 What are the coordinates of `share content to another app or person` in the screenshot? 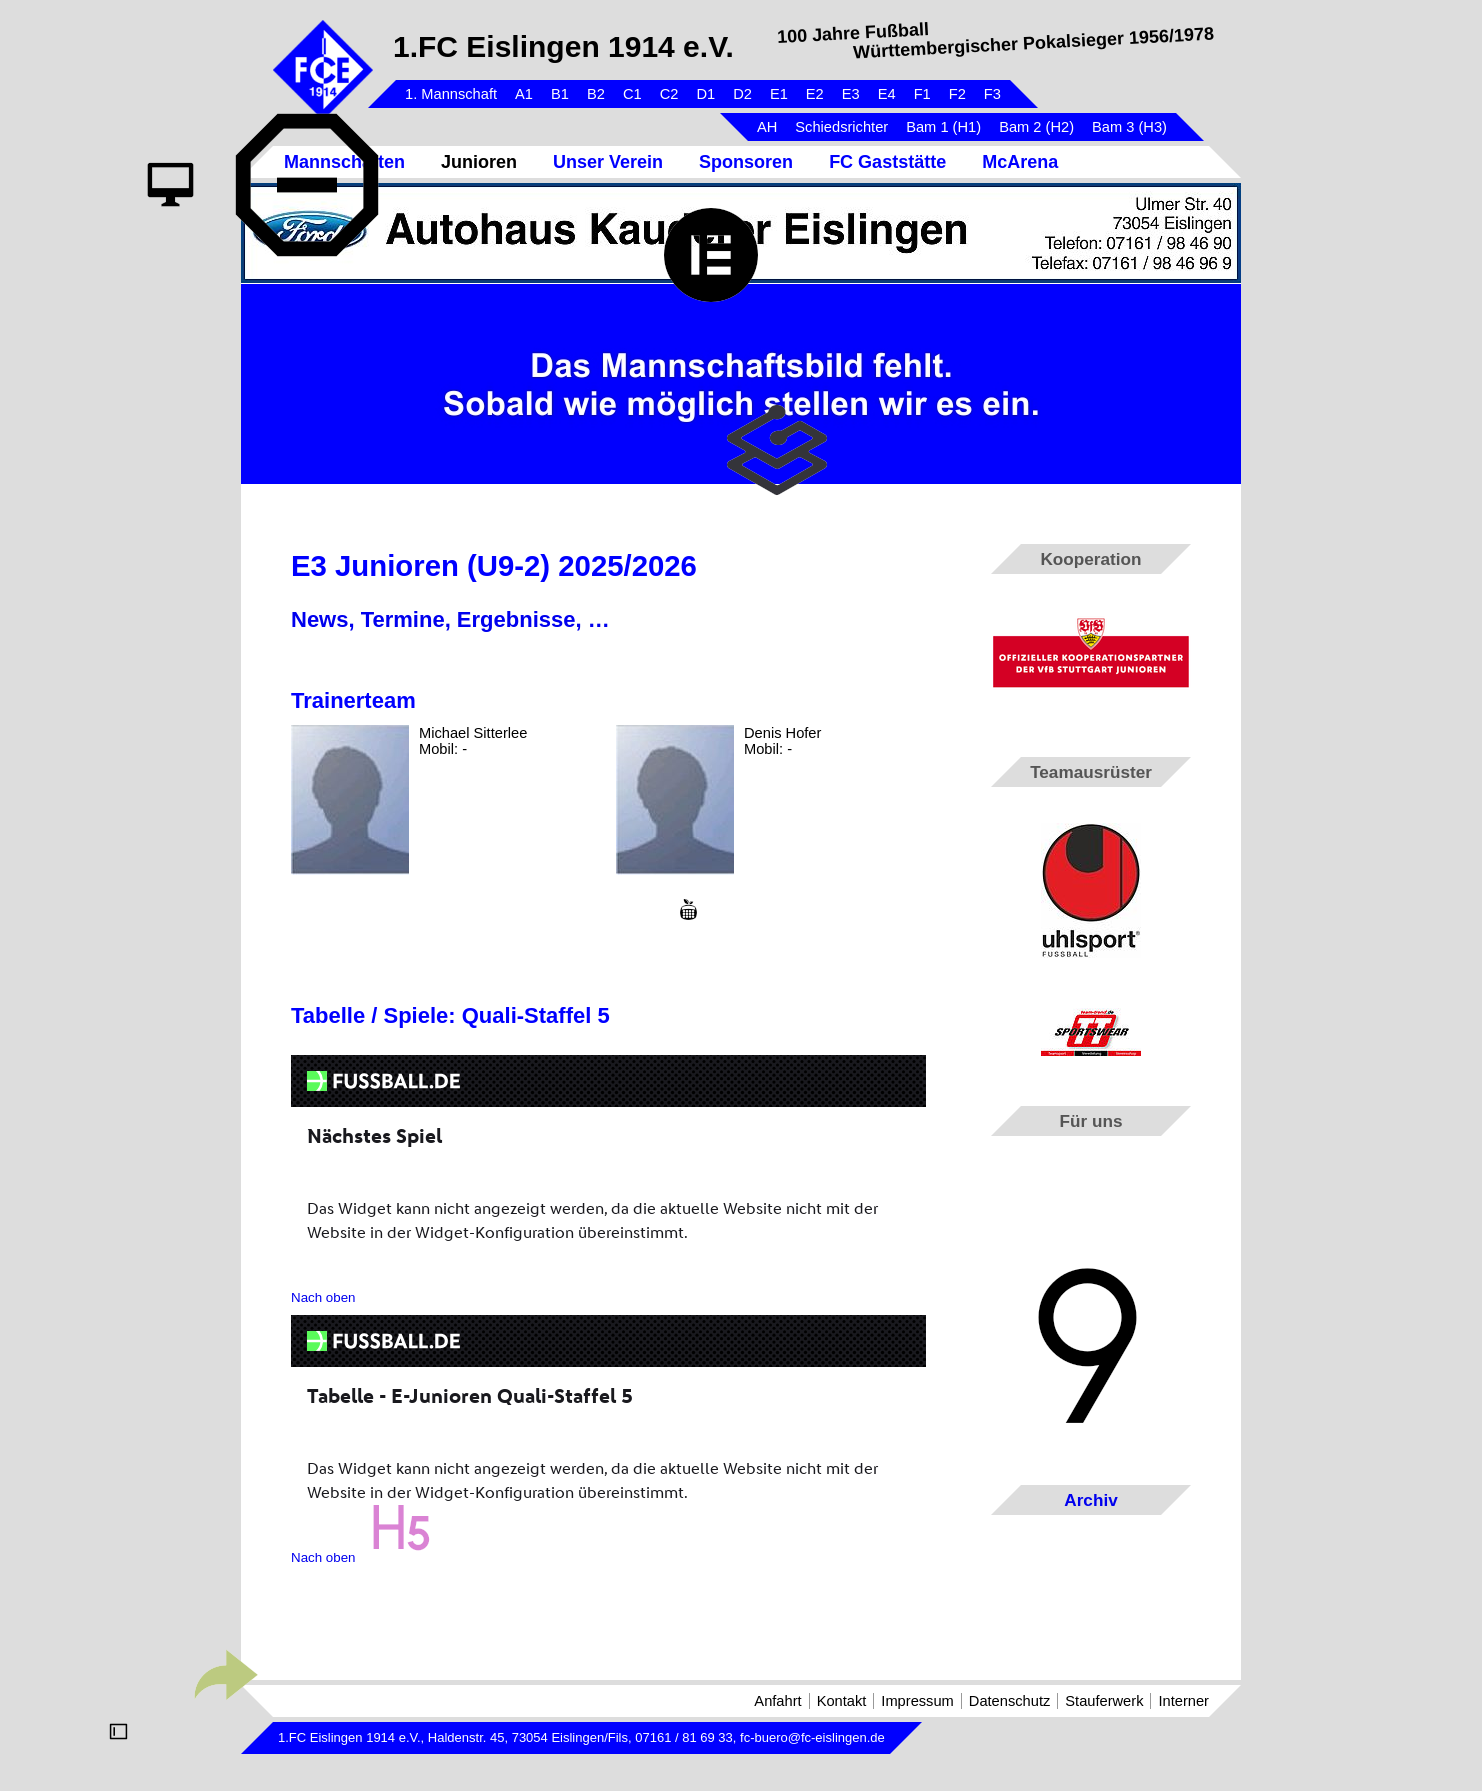 It's located at (223, 1678).